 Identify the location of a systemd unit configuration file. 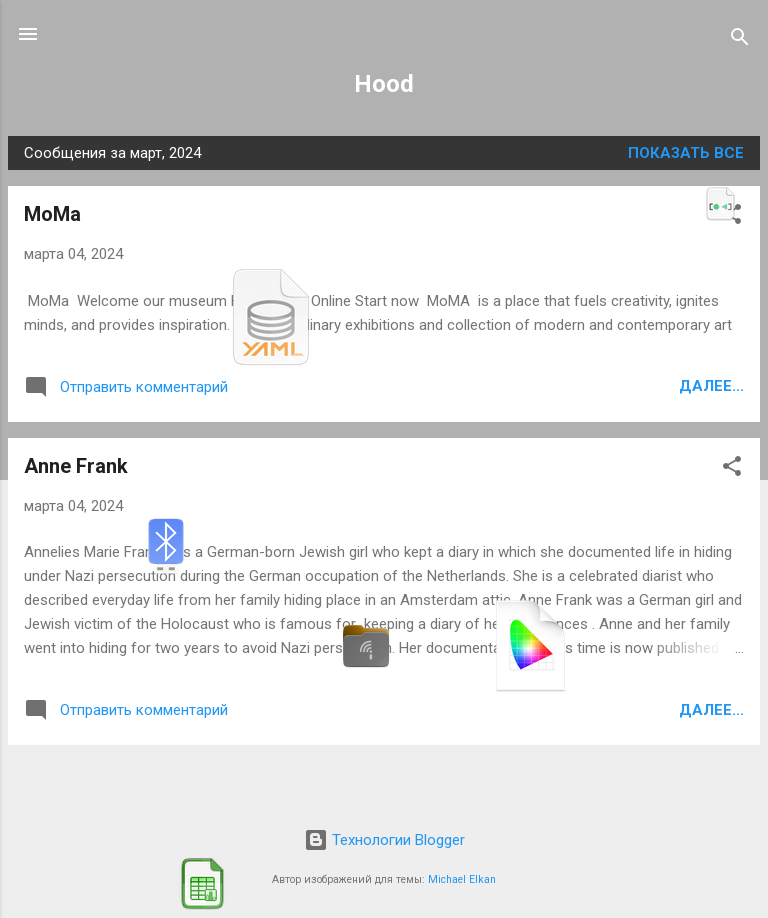
(720, 203).